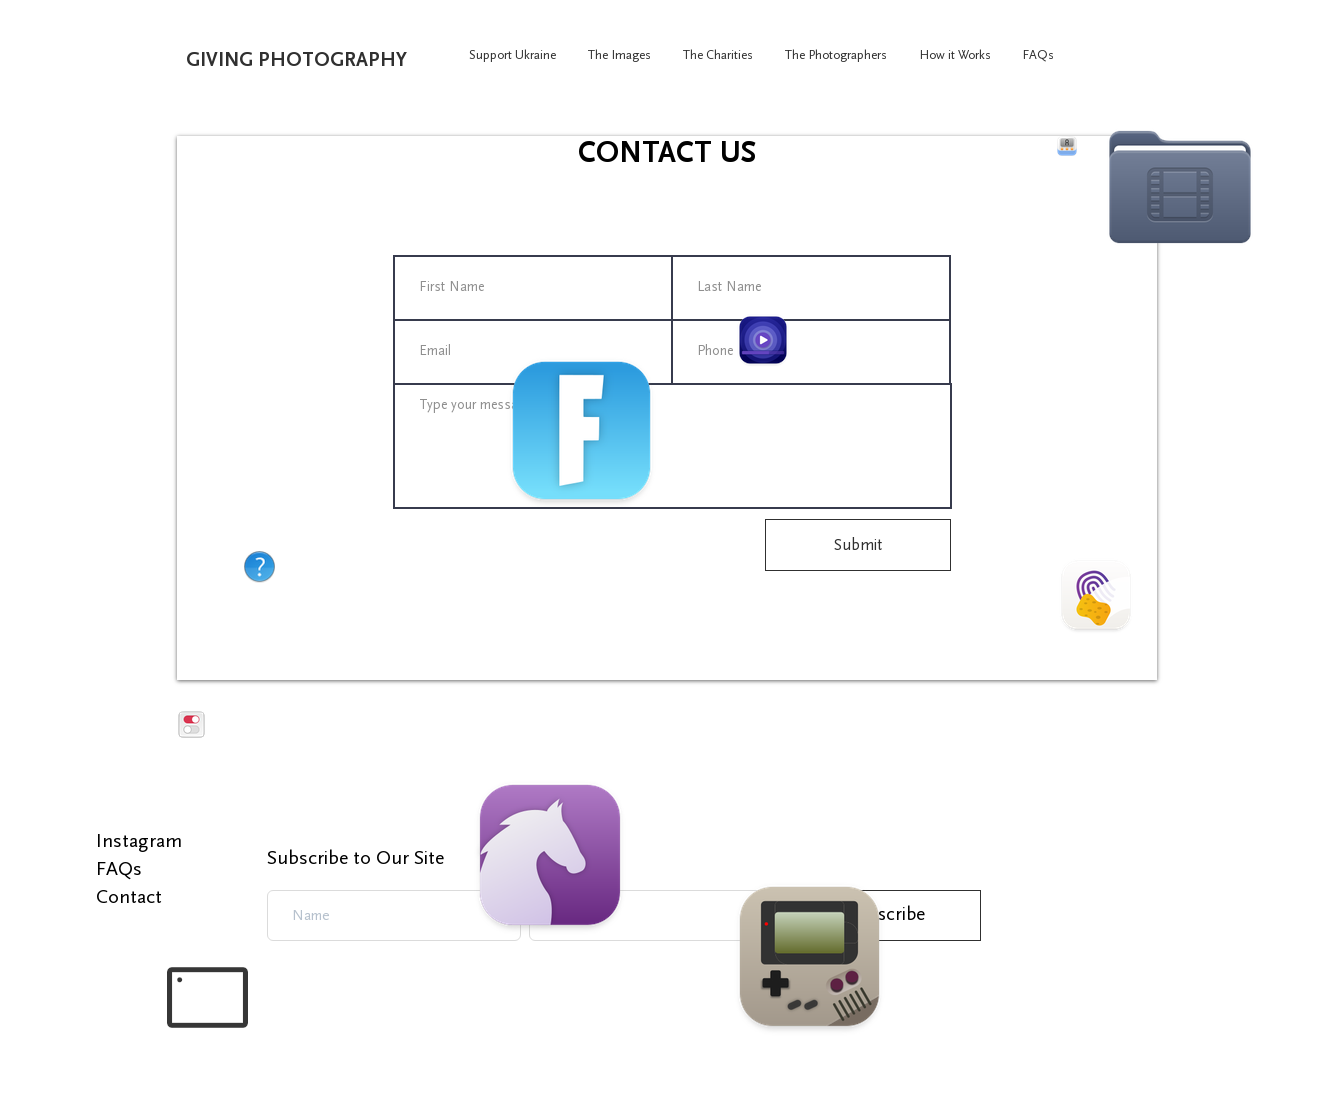 This screenshot has height=1110, width=1333. Describe the element at coordinates (207, 997) in the screenshot. I see `indicates tablet device connected` at that location.